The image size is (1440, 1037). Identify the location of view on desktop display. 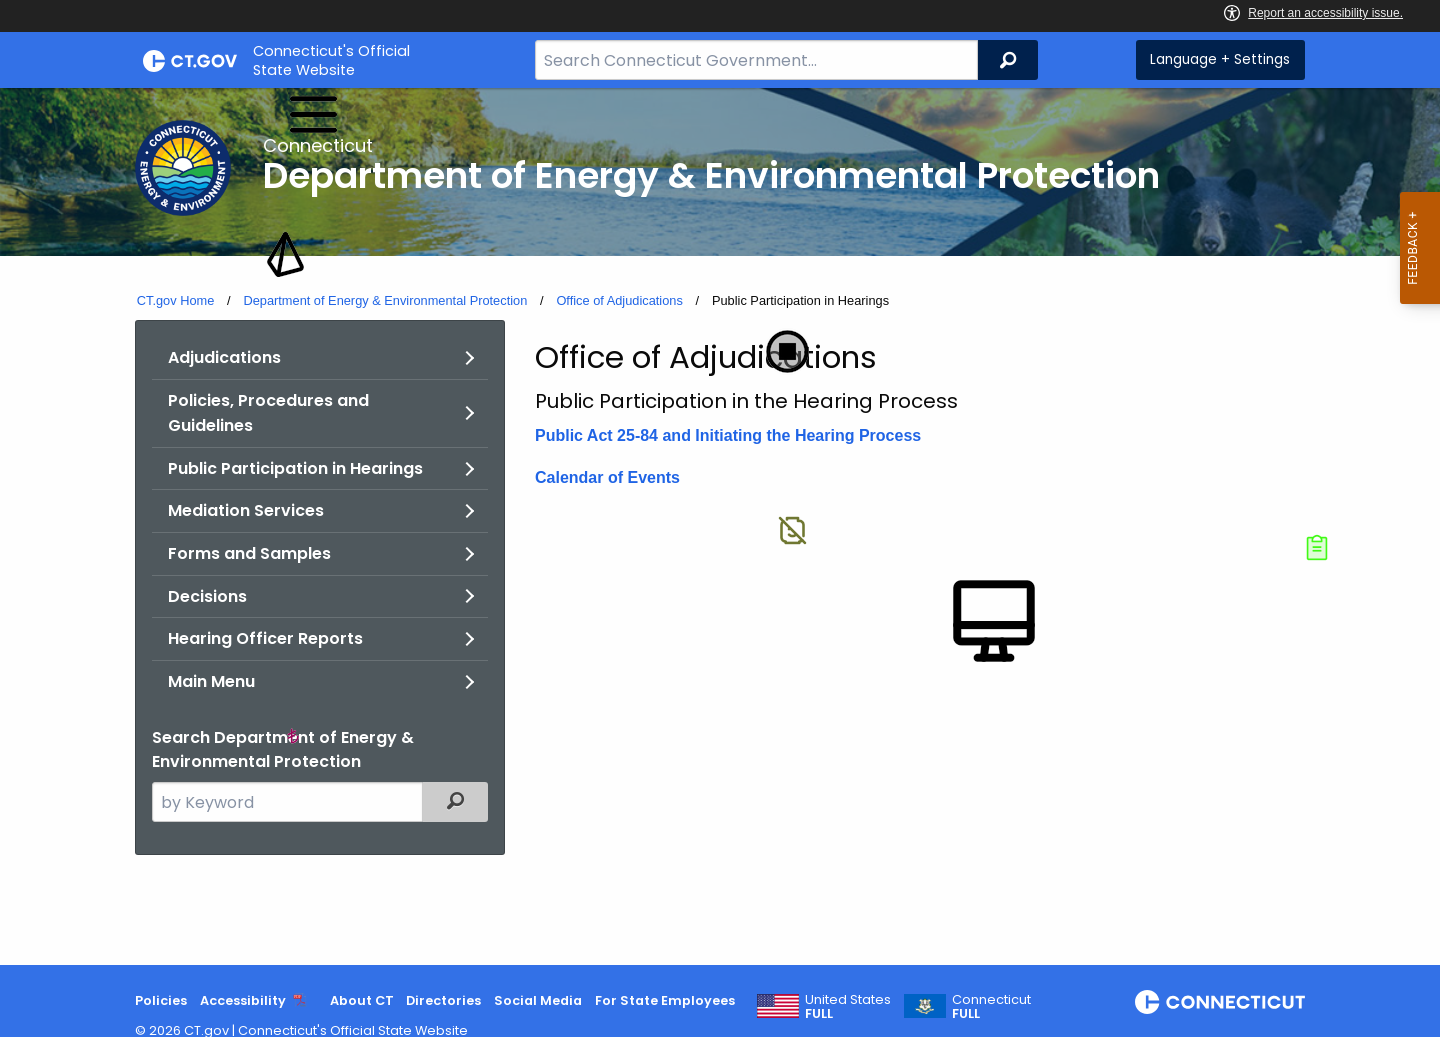
(994, 621).